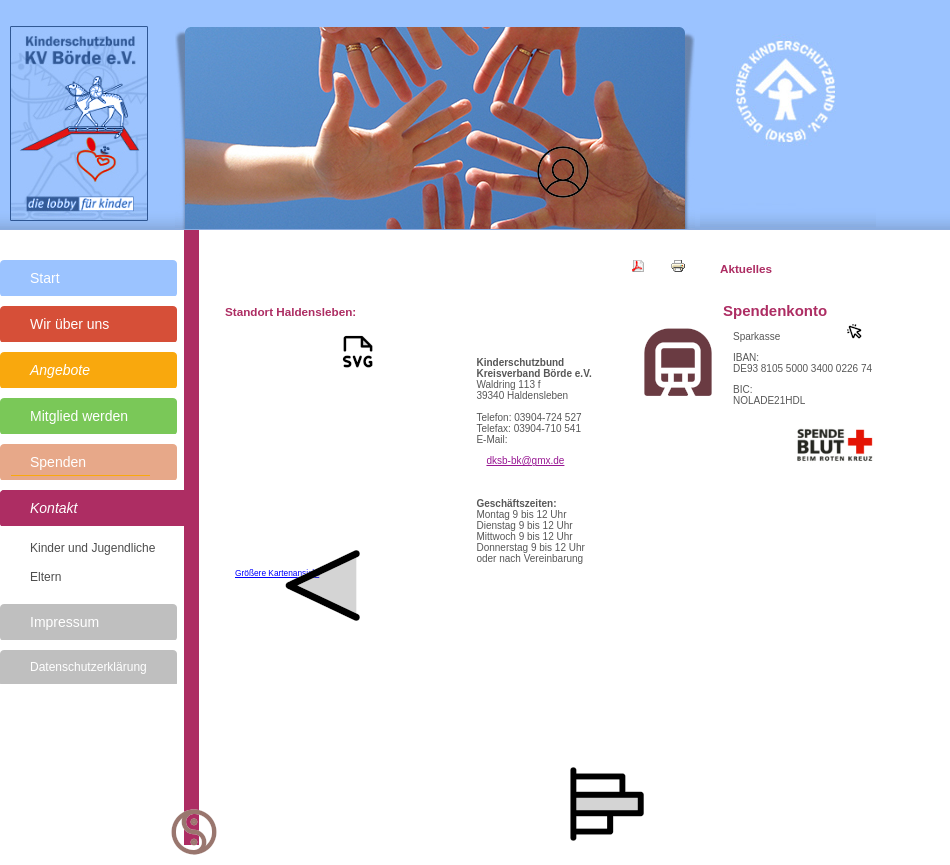 The image size is (950, 865). I want to click on navigate back to the previous screen, so click(324, 585).